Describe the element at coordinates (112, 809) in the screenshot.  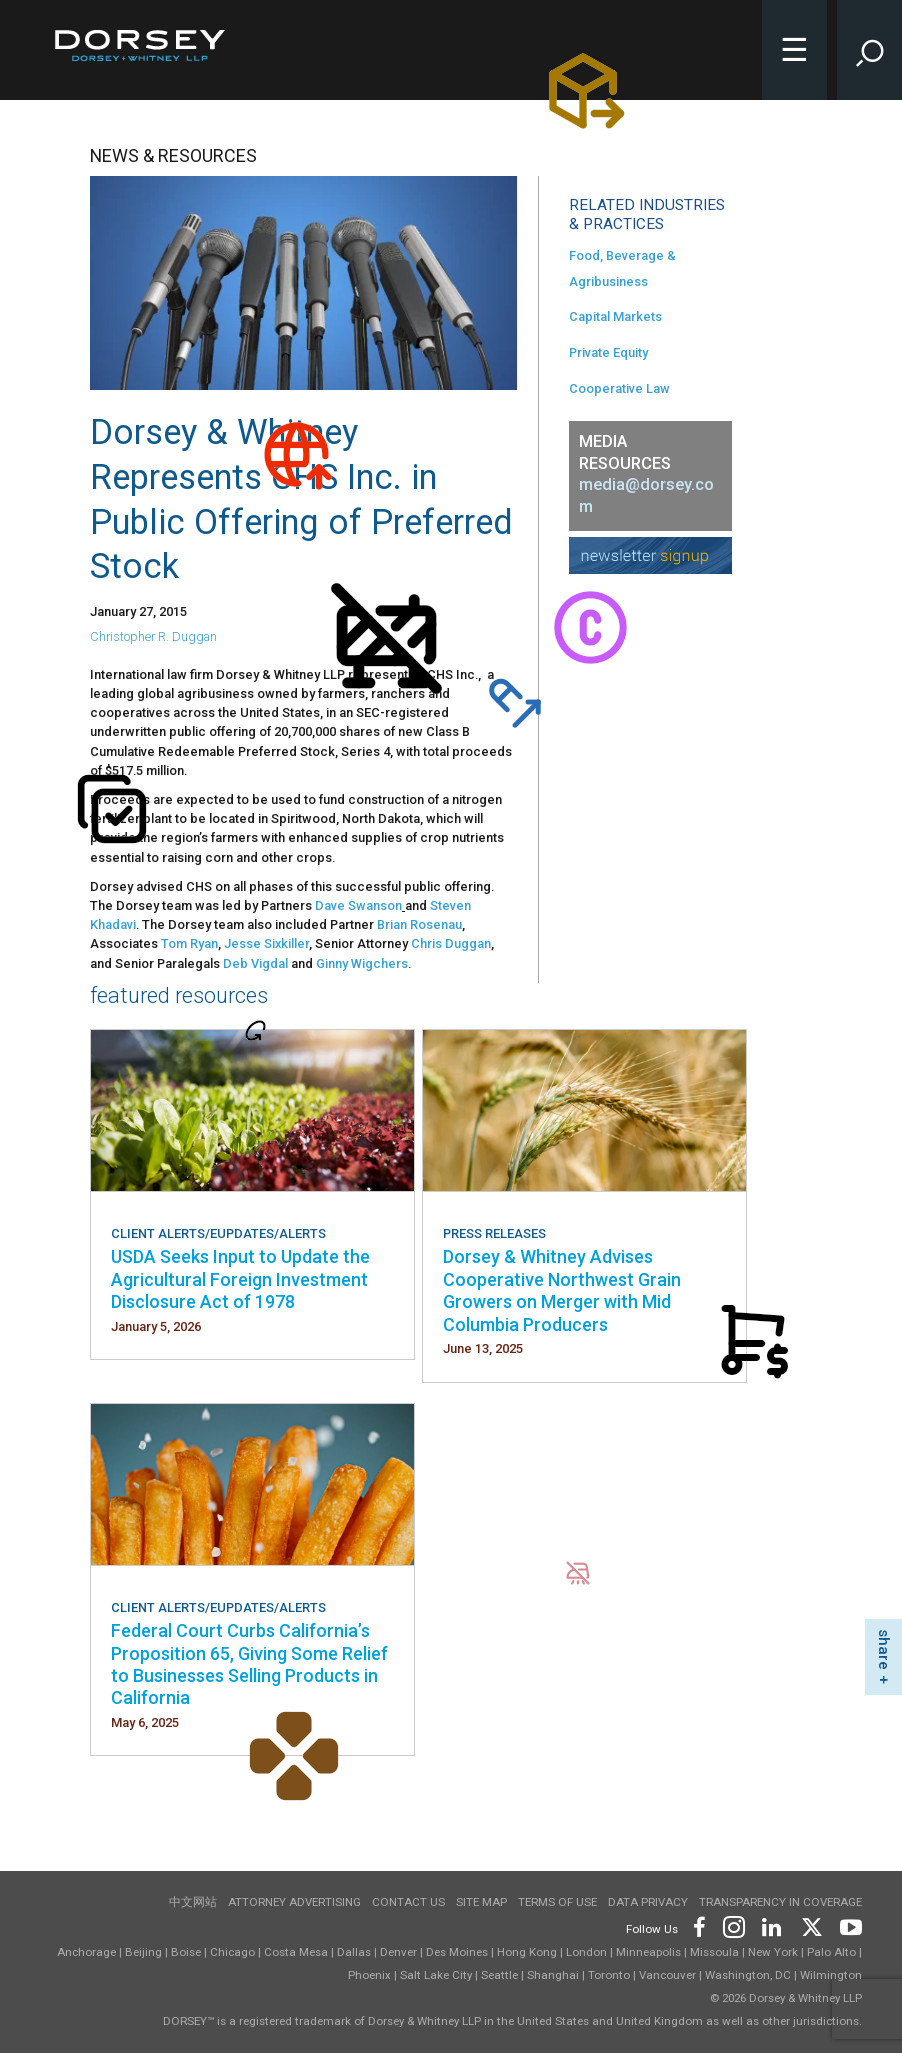
I see `content copied successfully to clipboard` at that location.